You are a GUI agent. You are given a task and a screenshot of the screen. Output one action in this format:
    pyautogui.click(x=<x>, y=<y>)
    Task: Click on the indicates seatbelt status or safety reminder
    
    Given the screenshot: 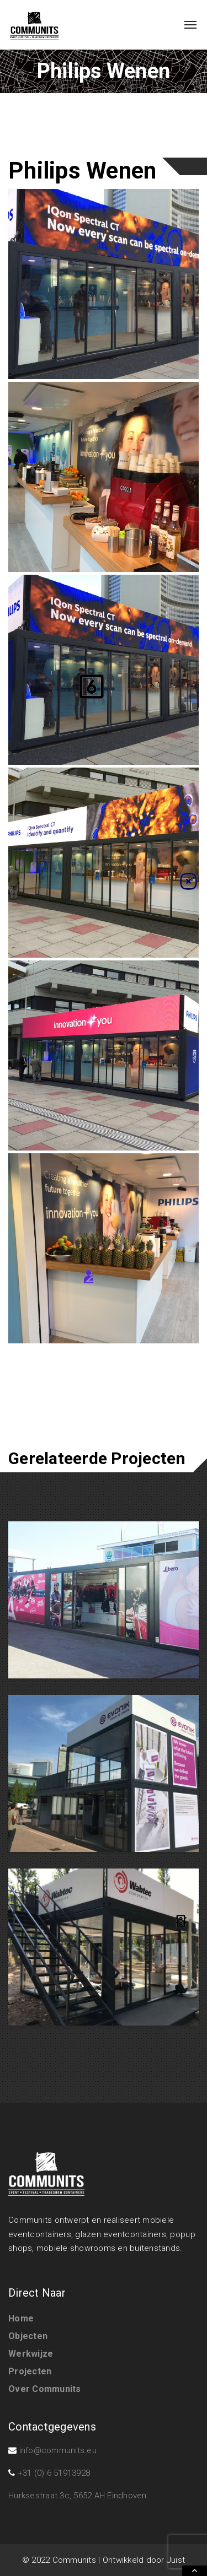 What is the action you would take?
    pyautogui.click(x=88, y=1276)
    